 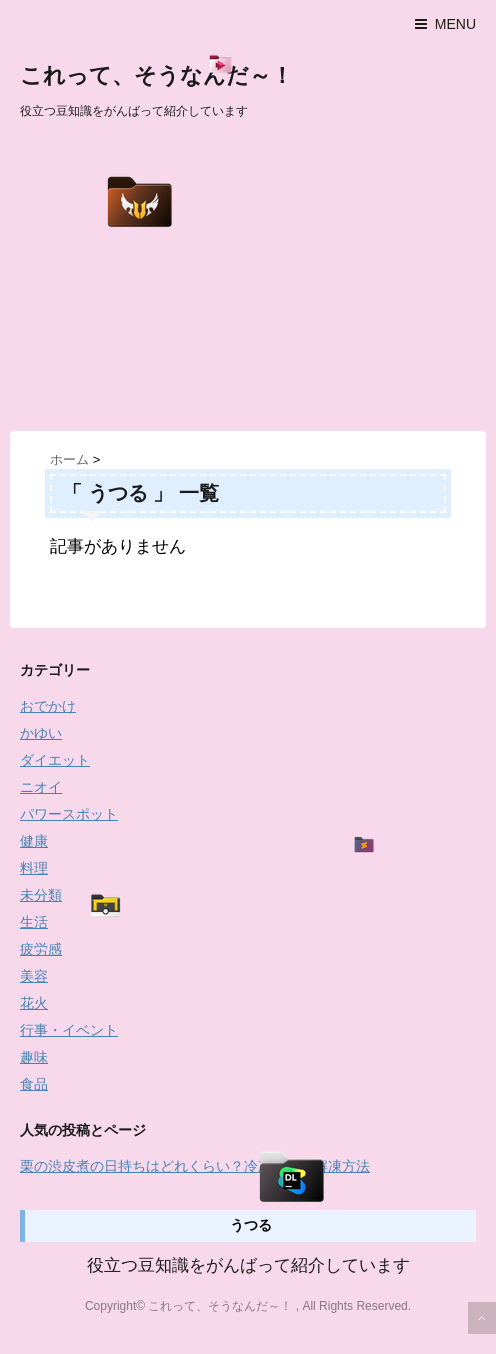 I want to click on open microsoft stream video folder, so click(x=220, y=64).